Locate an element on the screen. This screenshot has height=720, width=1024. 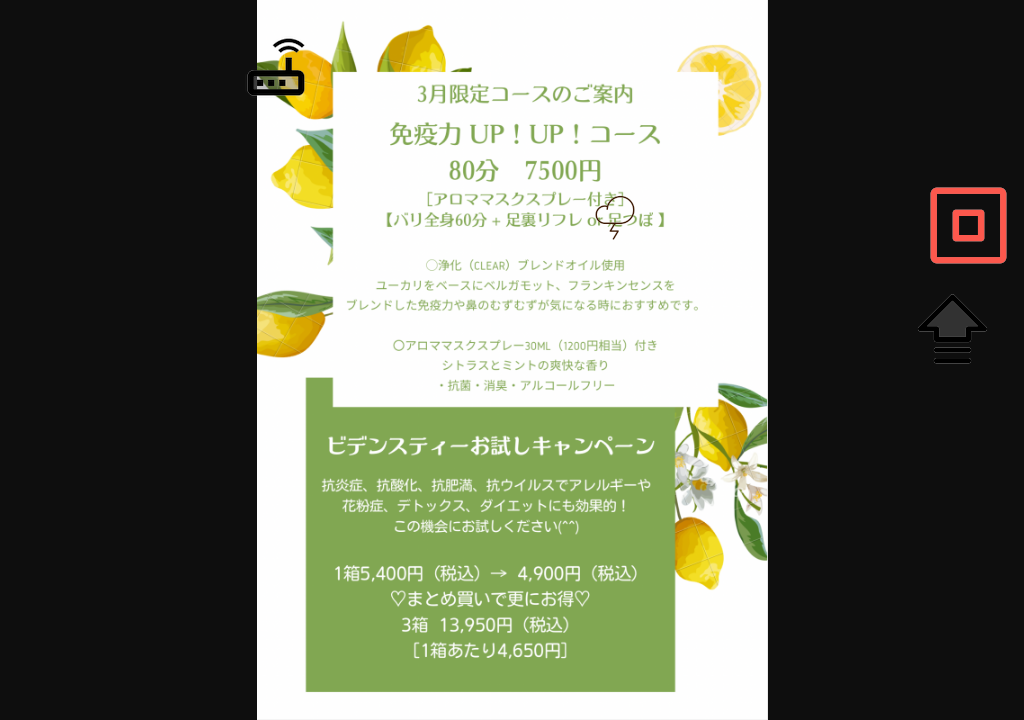
square payment or point-of-sale app is located at coordinates (968, 225).